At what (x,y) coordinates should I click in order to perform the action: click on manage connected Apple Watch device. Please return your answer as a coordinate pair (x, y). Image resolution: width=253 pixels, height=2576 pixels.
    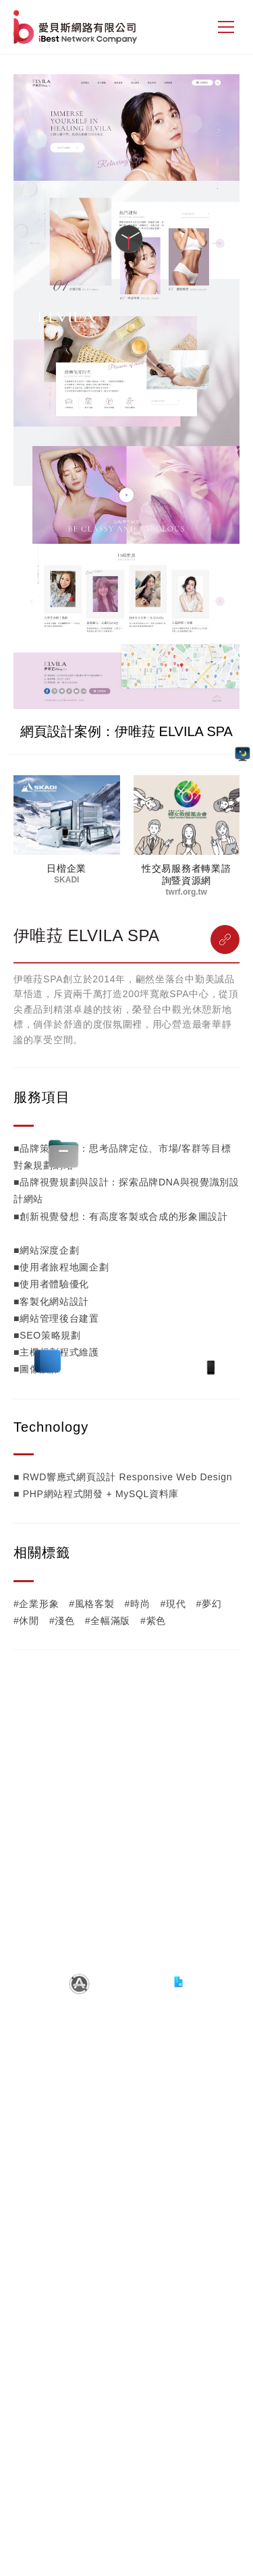
    Looking at the image, I should click on (65, 832).